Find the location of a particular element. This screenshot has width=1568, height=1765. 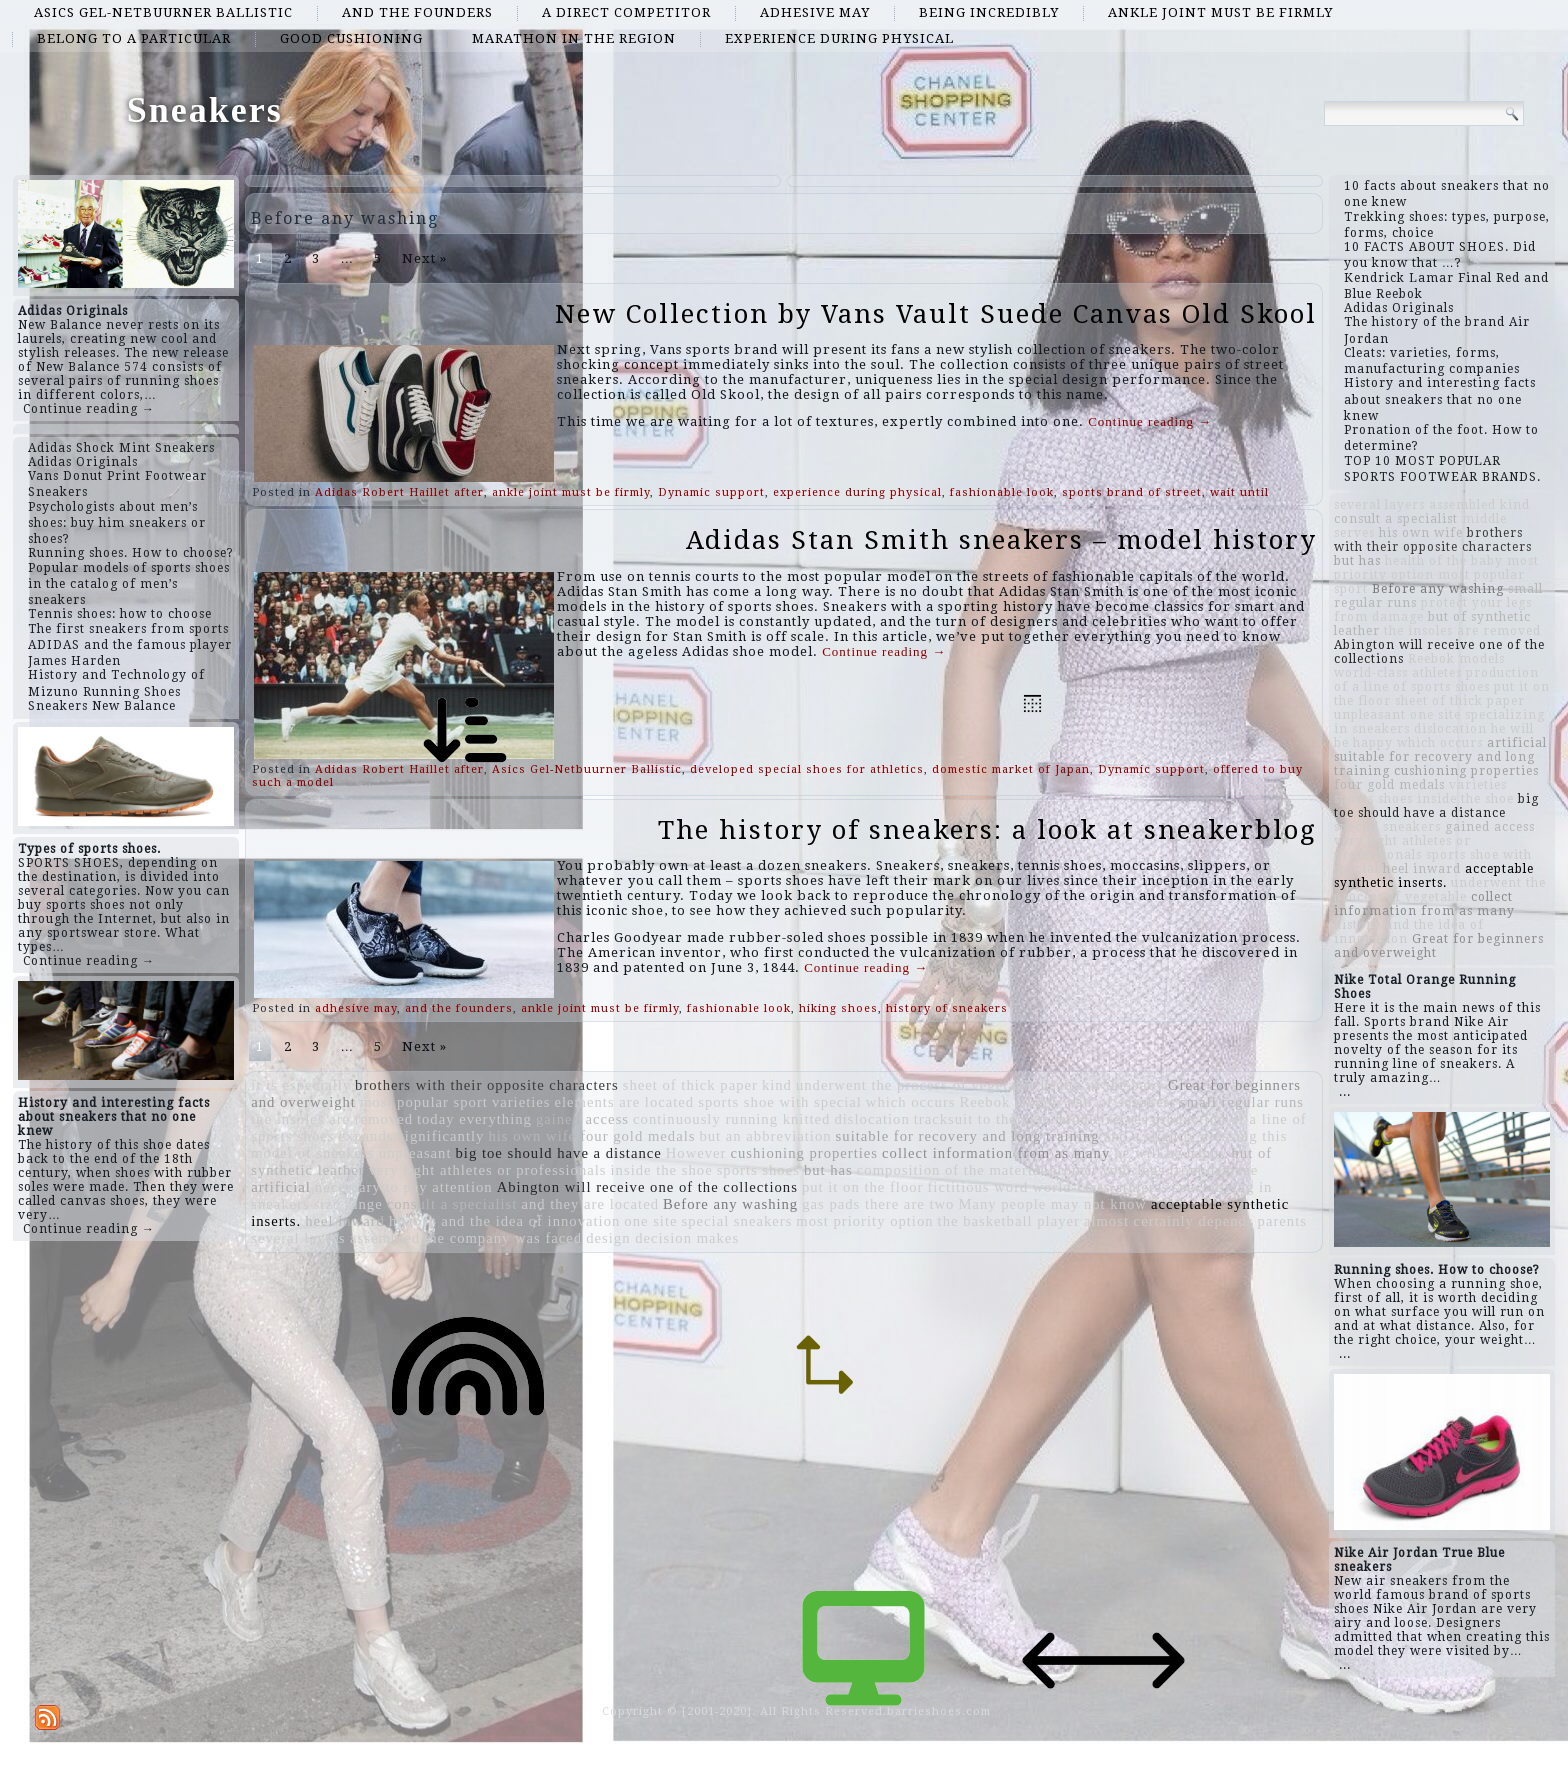

switch to desktop view is located at coordinates (863, 1644).